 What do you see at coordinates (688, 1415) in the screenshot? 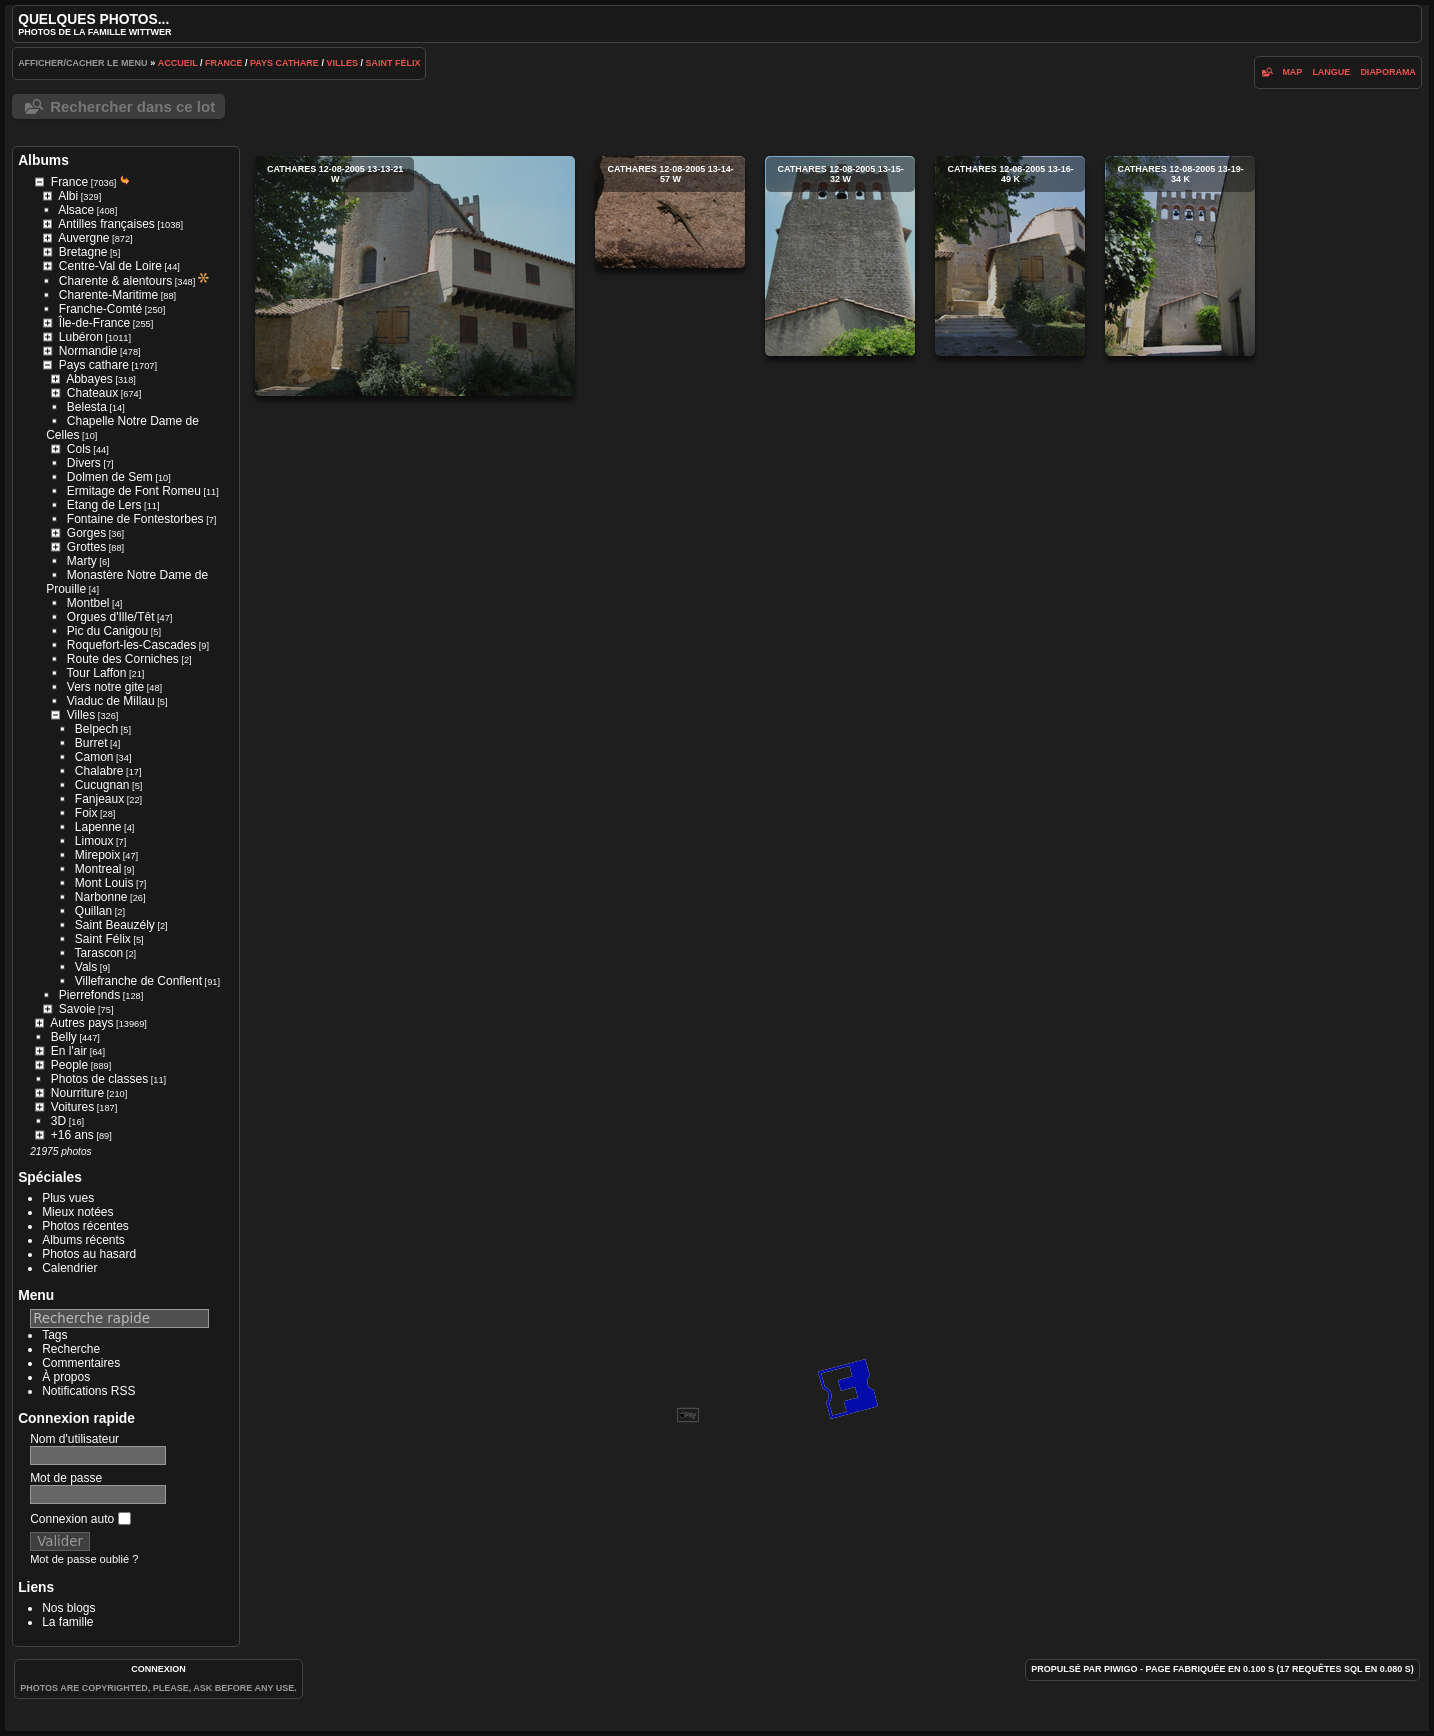
I see `pay with Apple Pay` at bounding box center [688, 1415].